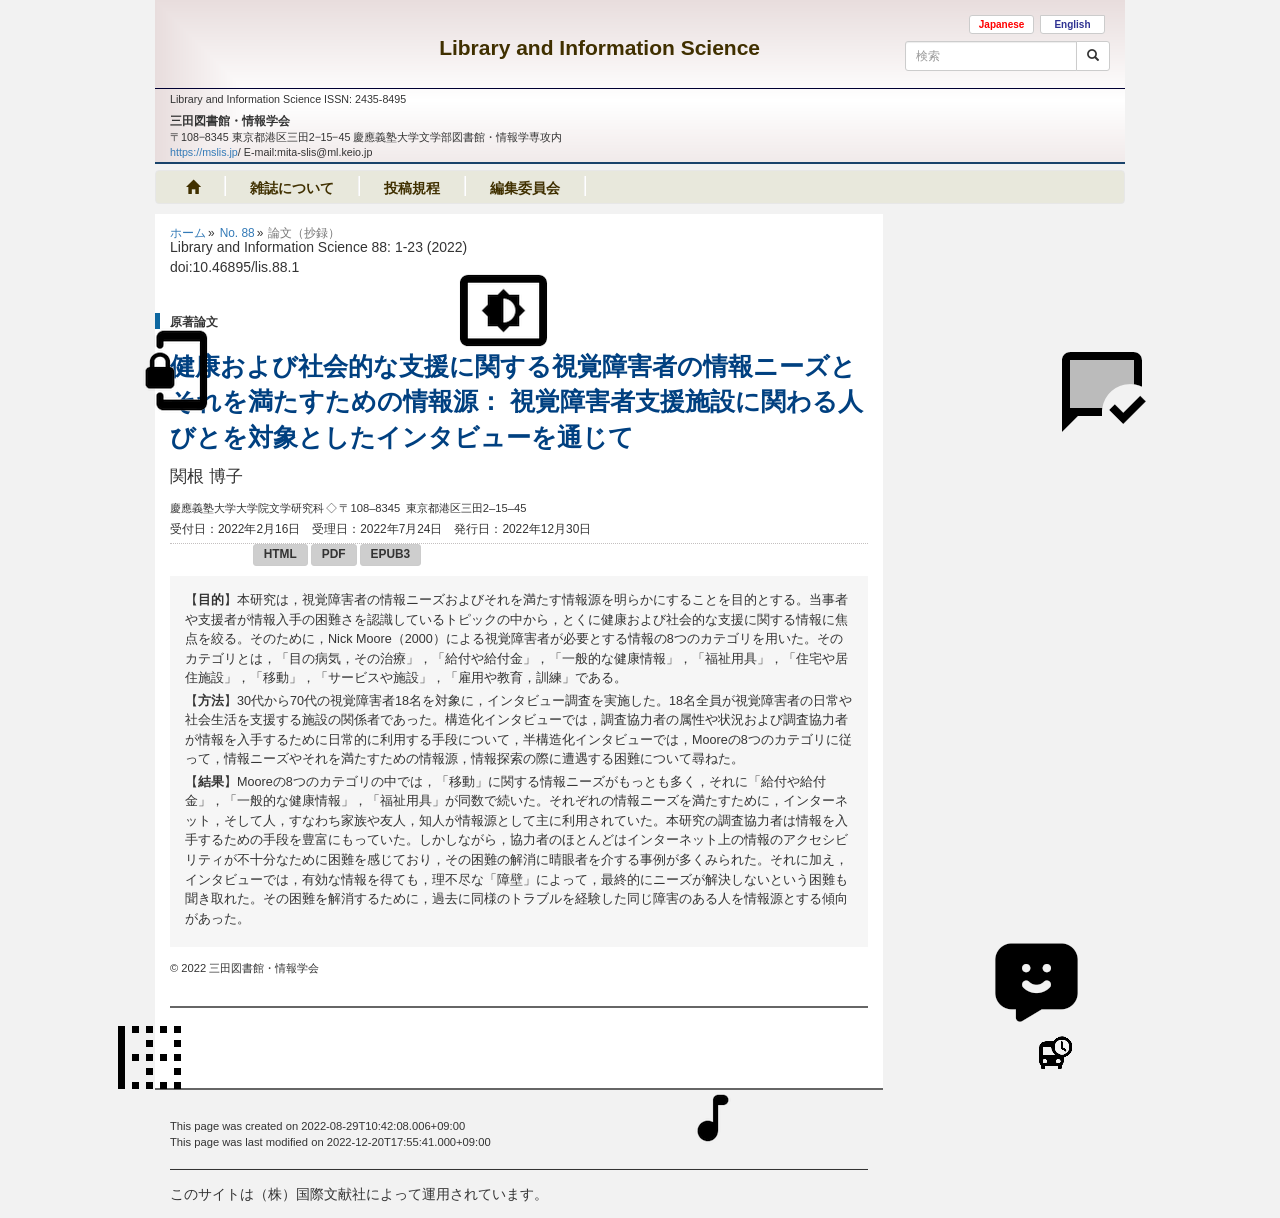 The width and height of the screenshot is (1280, 1218). What do you see at coordinates (1102, 392) in the screenshot?
I see `mark a conversation as read` at bounding box center [1102, 392].